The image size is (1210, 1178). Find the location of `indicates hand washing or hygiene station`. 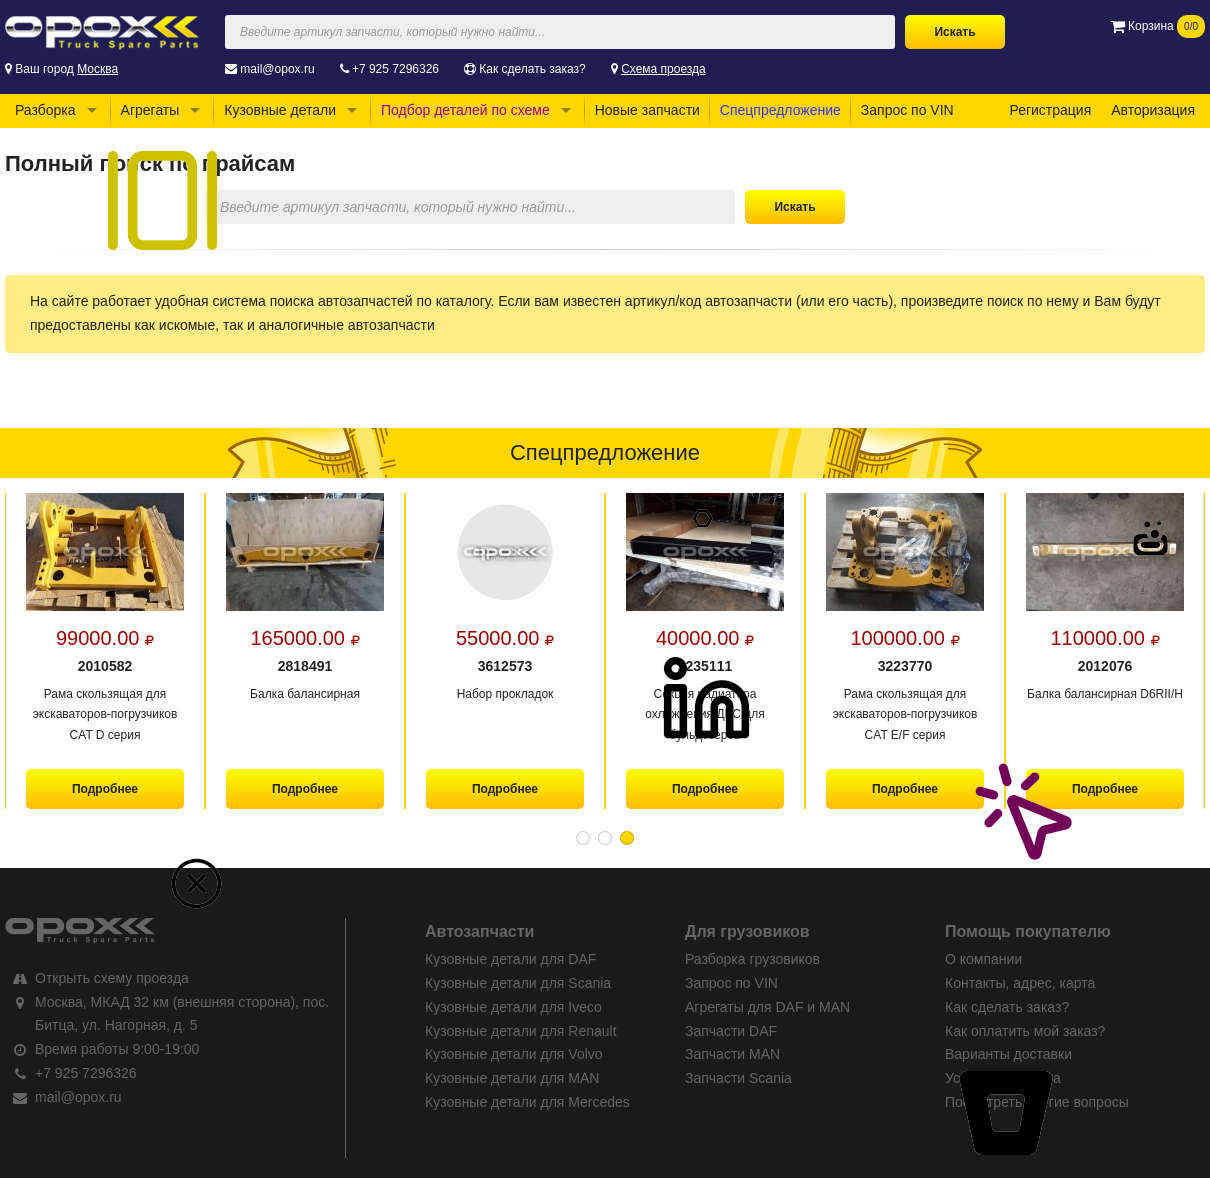

indicates hand washing or hygiene station is located at coordinates (1150, 540).